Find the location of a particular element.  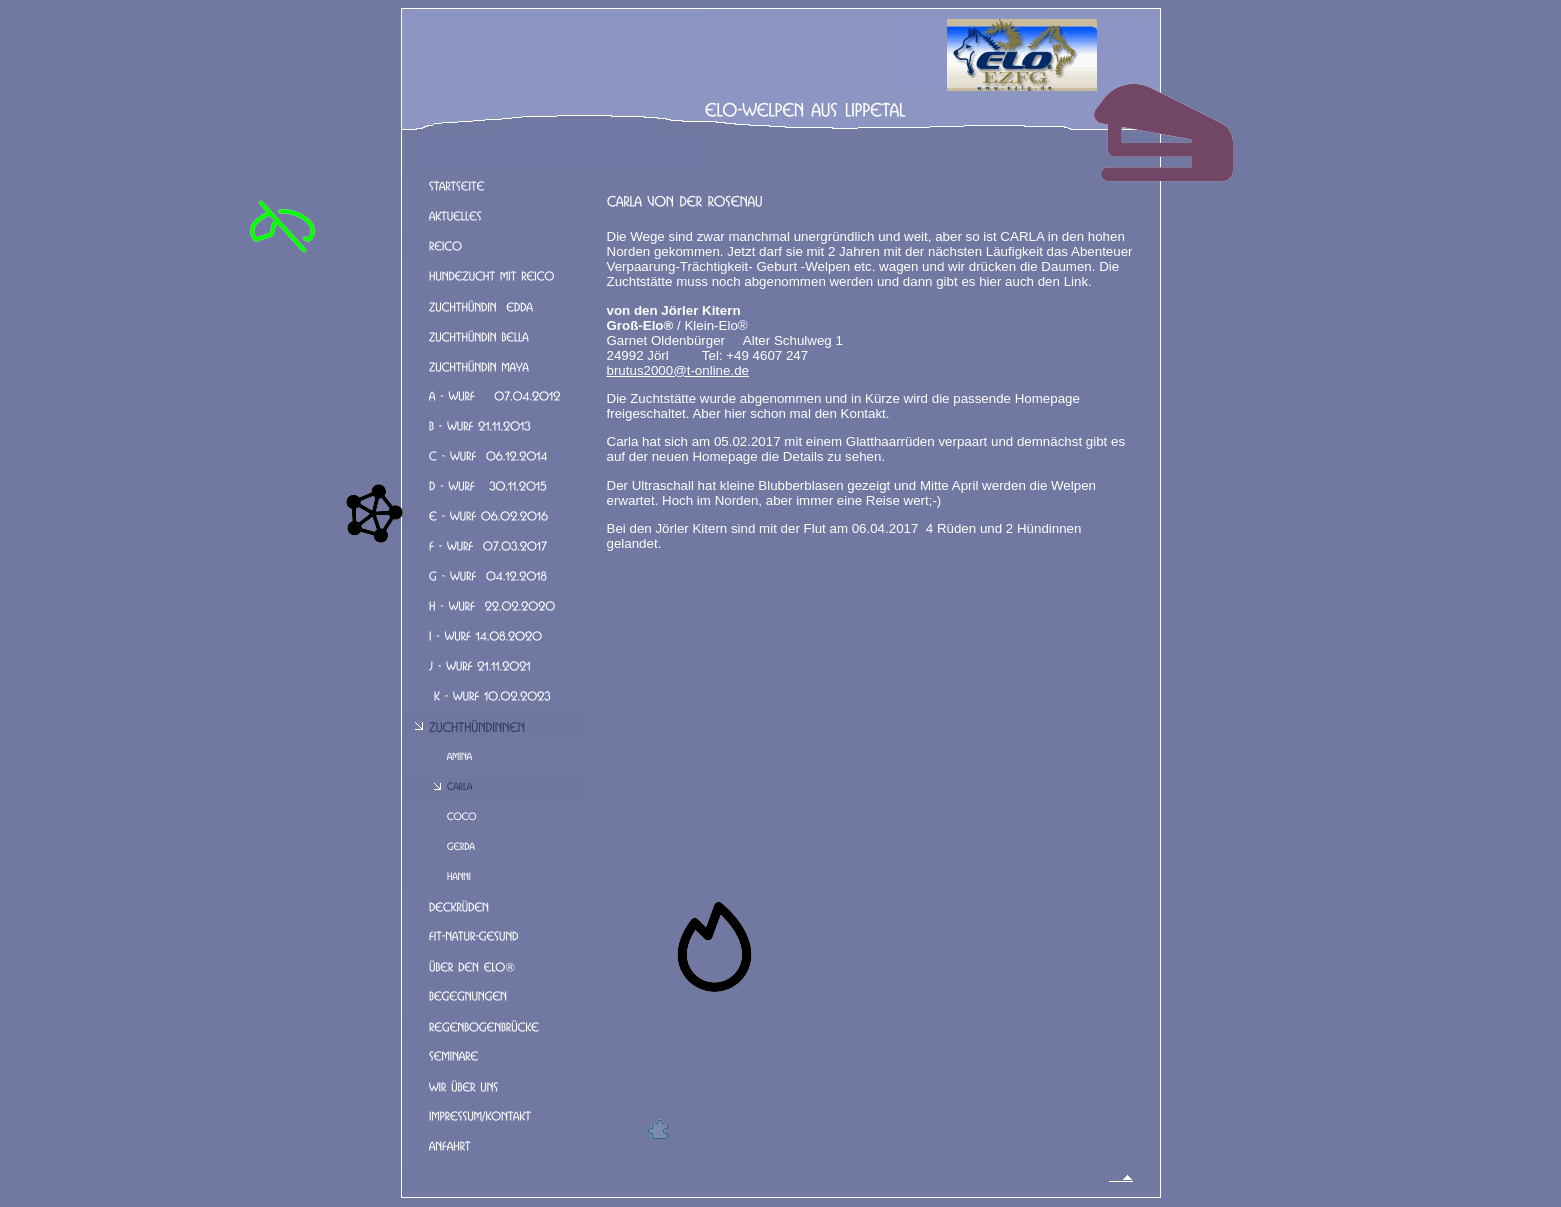

end or decline a phone call is located at coordinates (282, 226).